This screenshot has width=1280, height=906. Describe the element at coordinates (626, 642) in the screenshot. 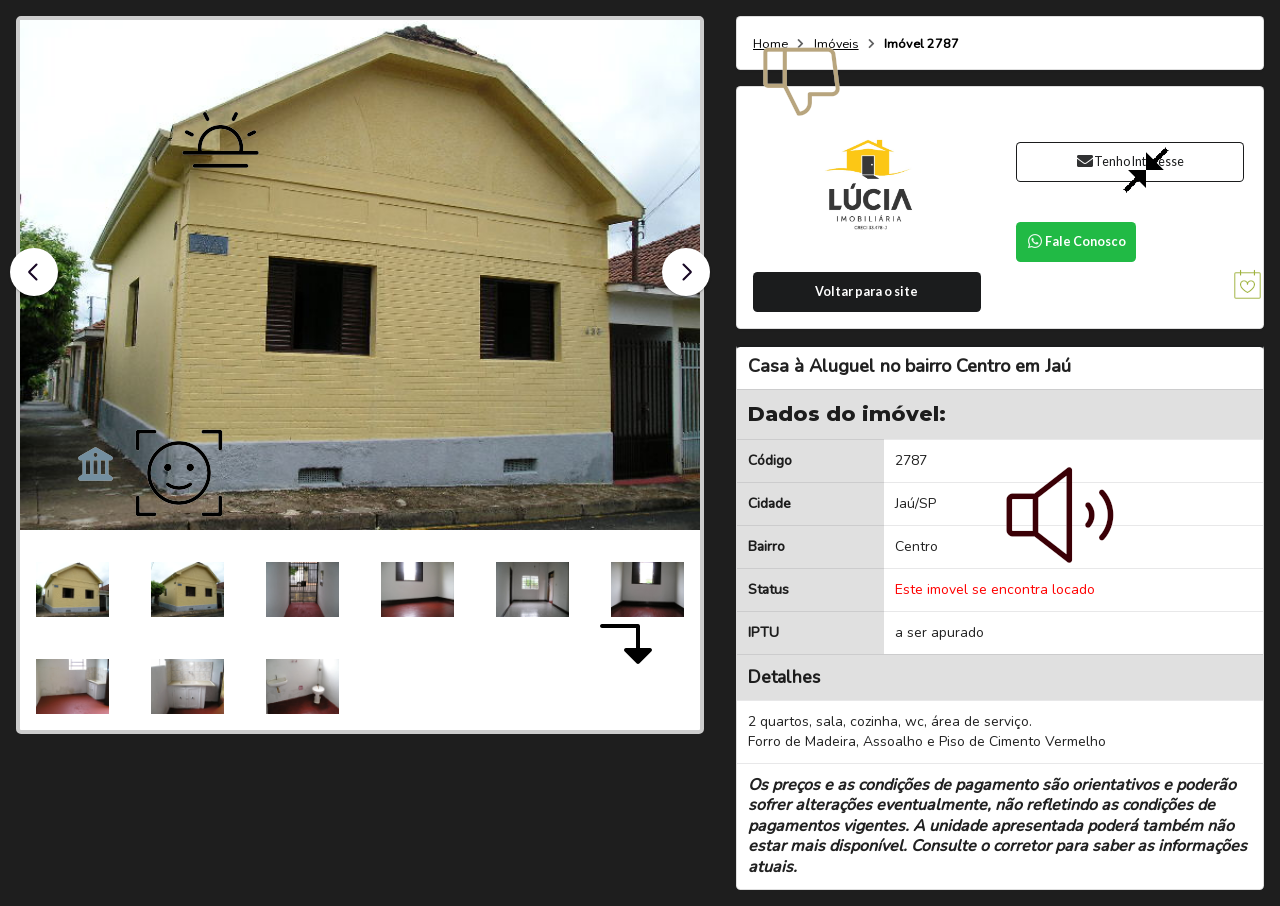

I see `move item right then down` at that location.